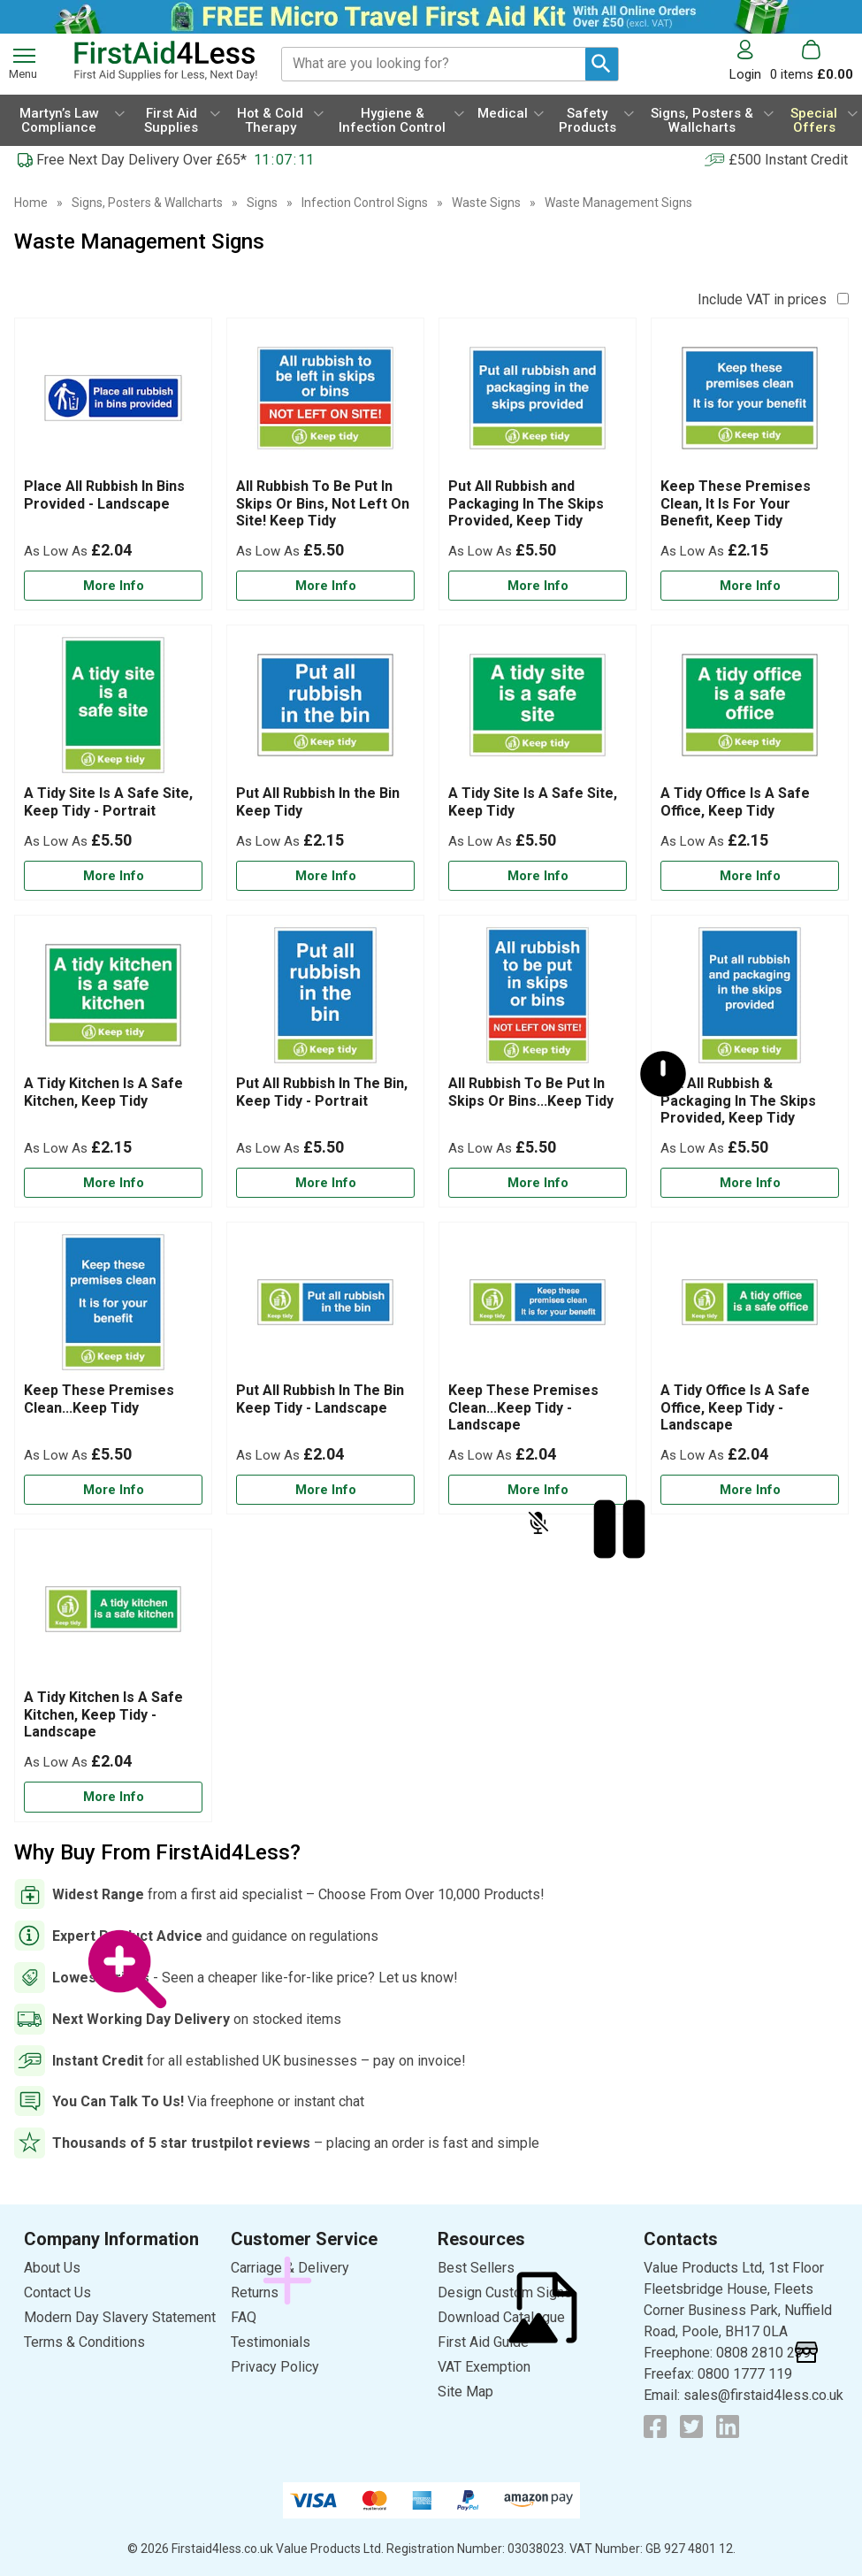 The image size is (862, 2576). What do you see at coordinates (619, 1529) in the screenshot?
I see `pause media playback` at bounding box center [619, 1529].